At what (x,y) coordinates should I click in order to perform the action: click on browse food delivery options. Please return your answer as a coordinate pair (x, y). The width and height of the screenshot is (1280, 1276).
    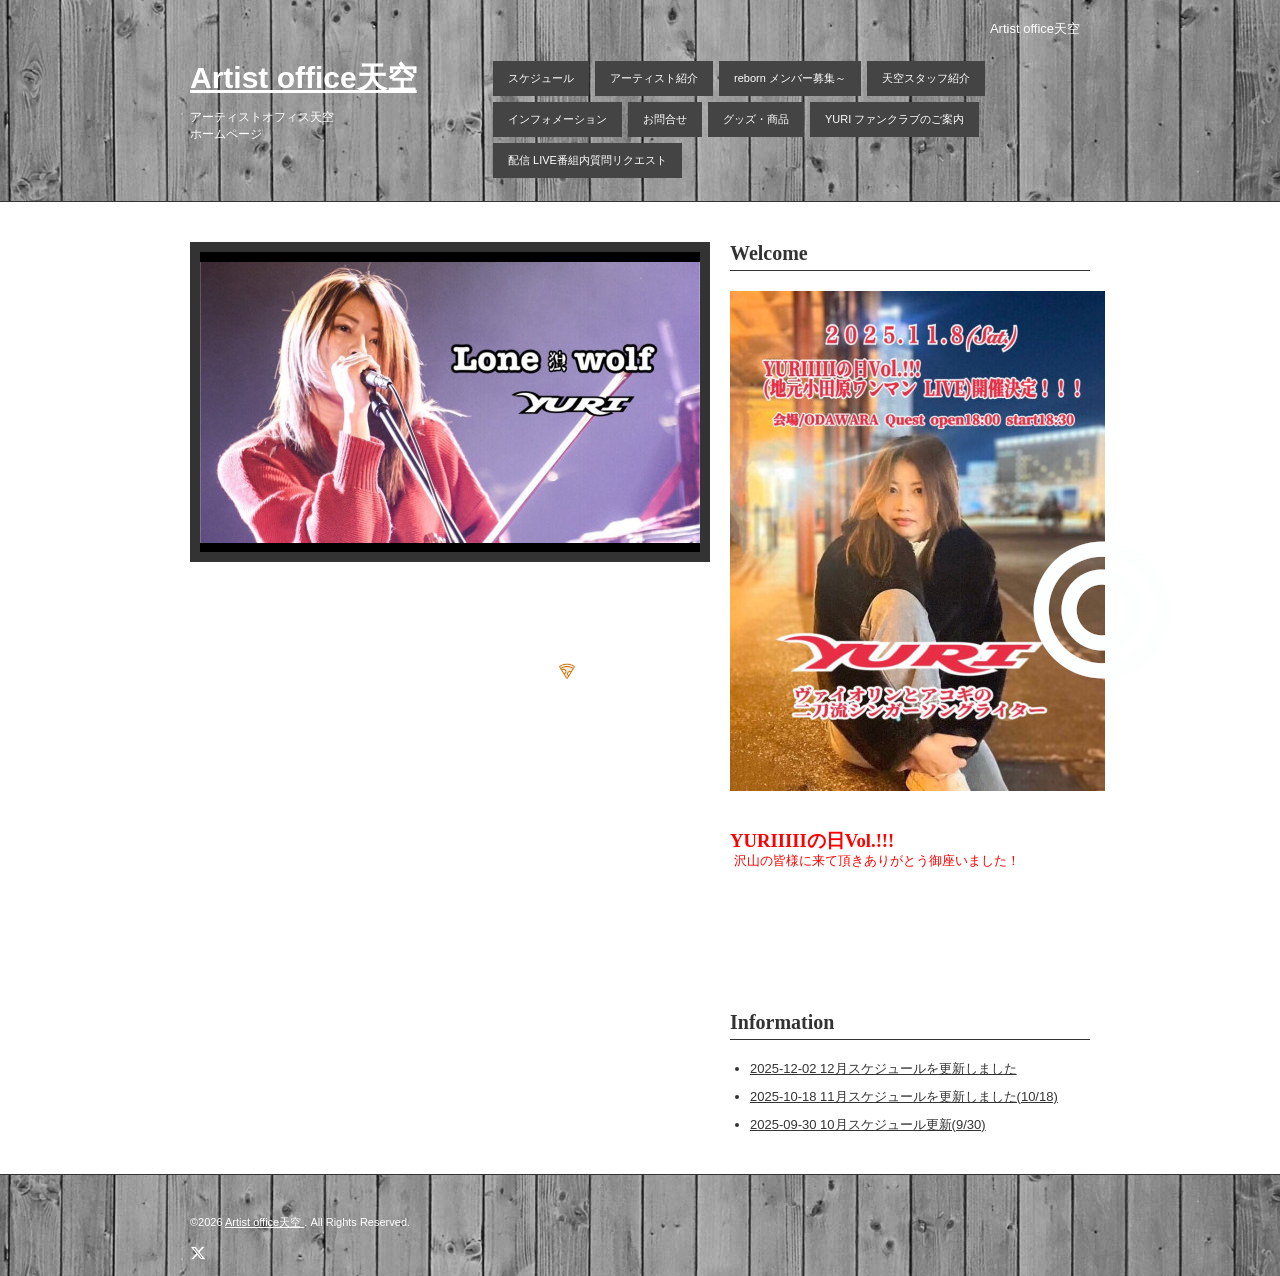
    Looking at the image, I should click on (567, 671).